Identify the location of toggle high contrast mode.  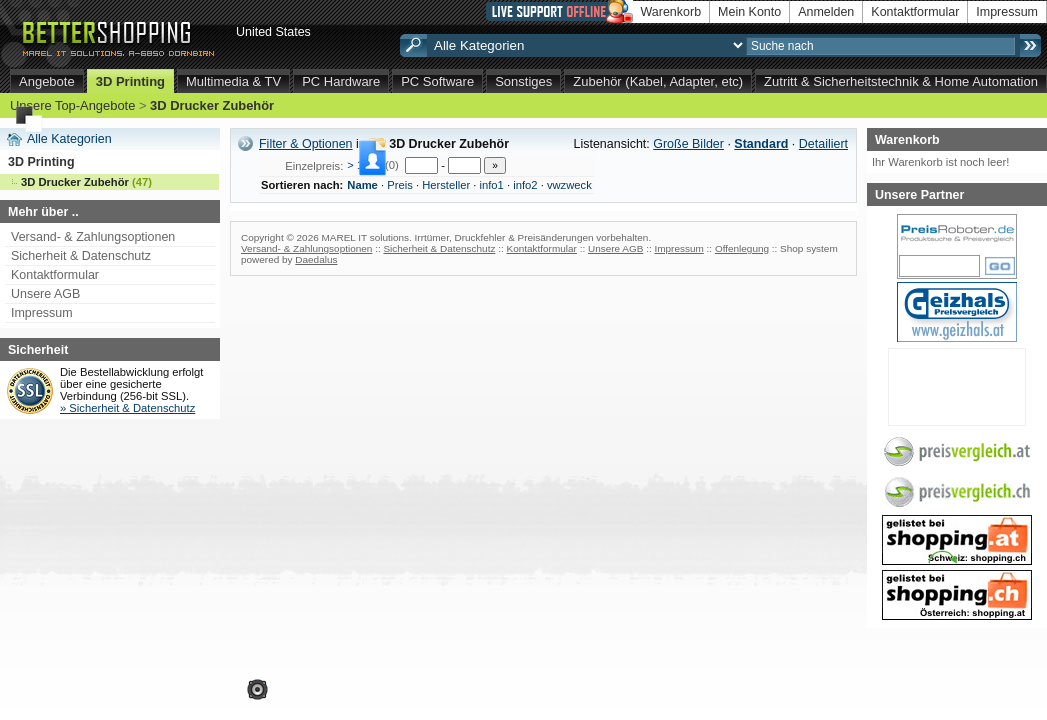
(29, 120).